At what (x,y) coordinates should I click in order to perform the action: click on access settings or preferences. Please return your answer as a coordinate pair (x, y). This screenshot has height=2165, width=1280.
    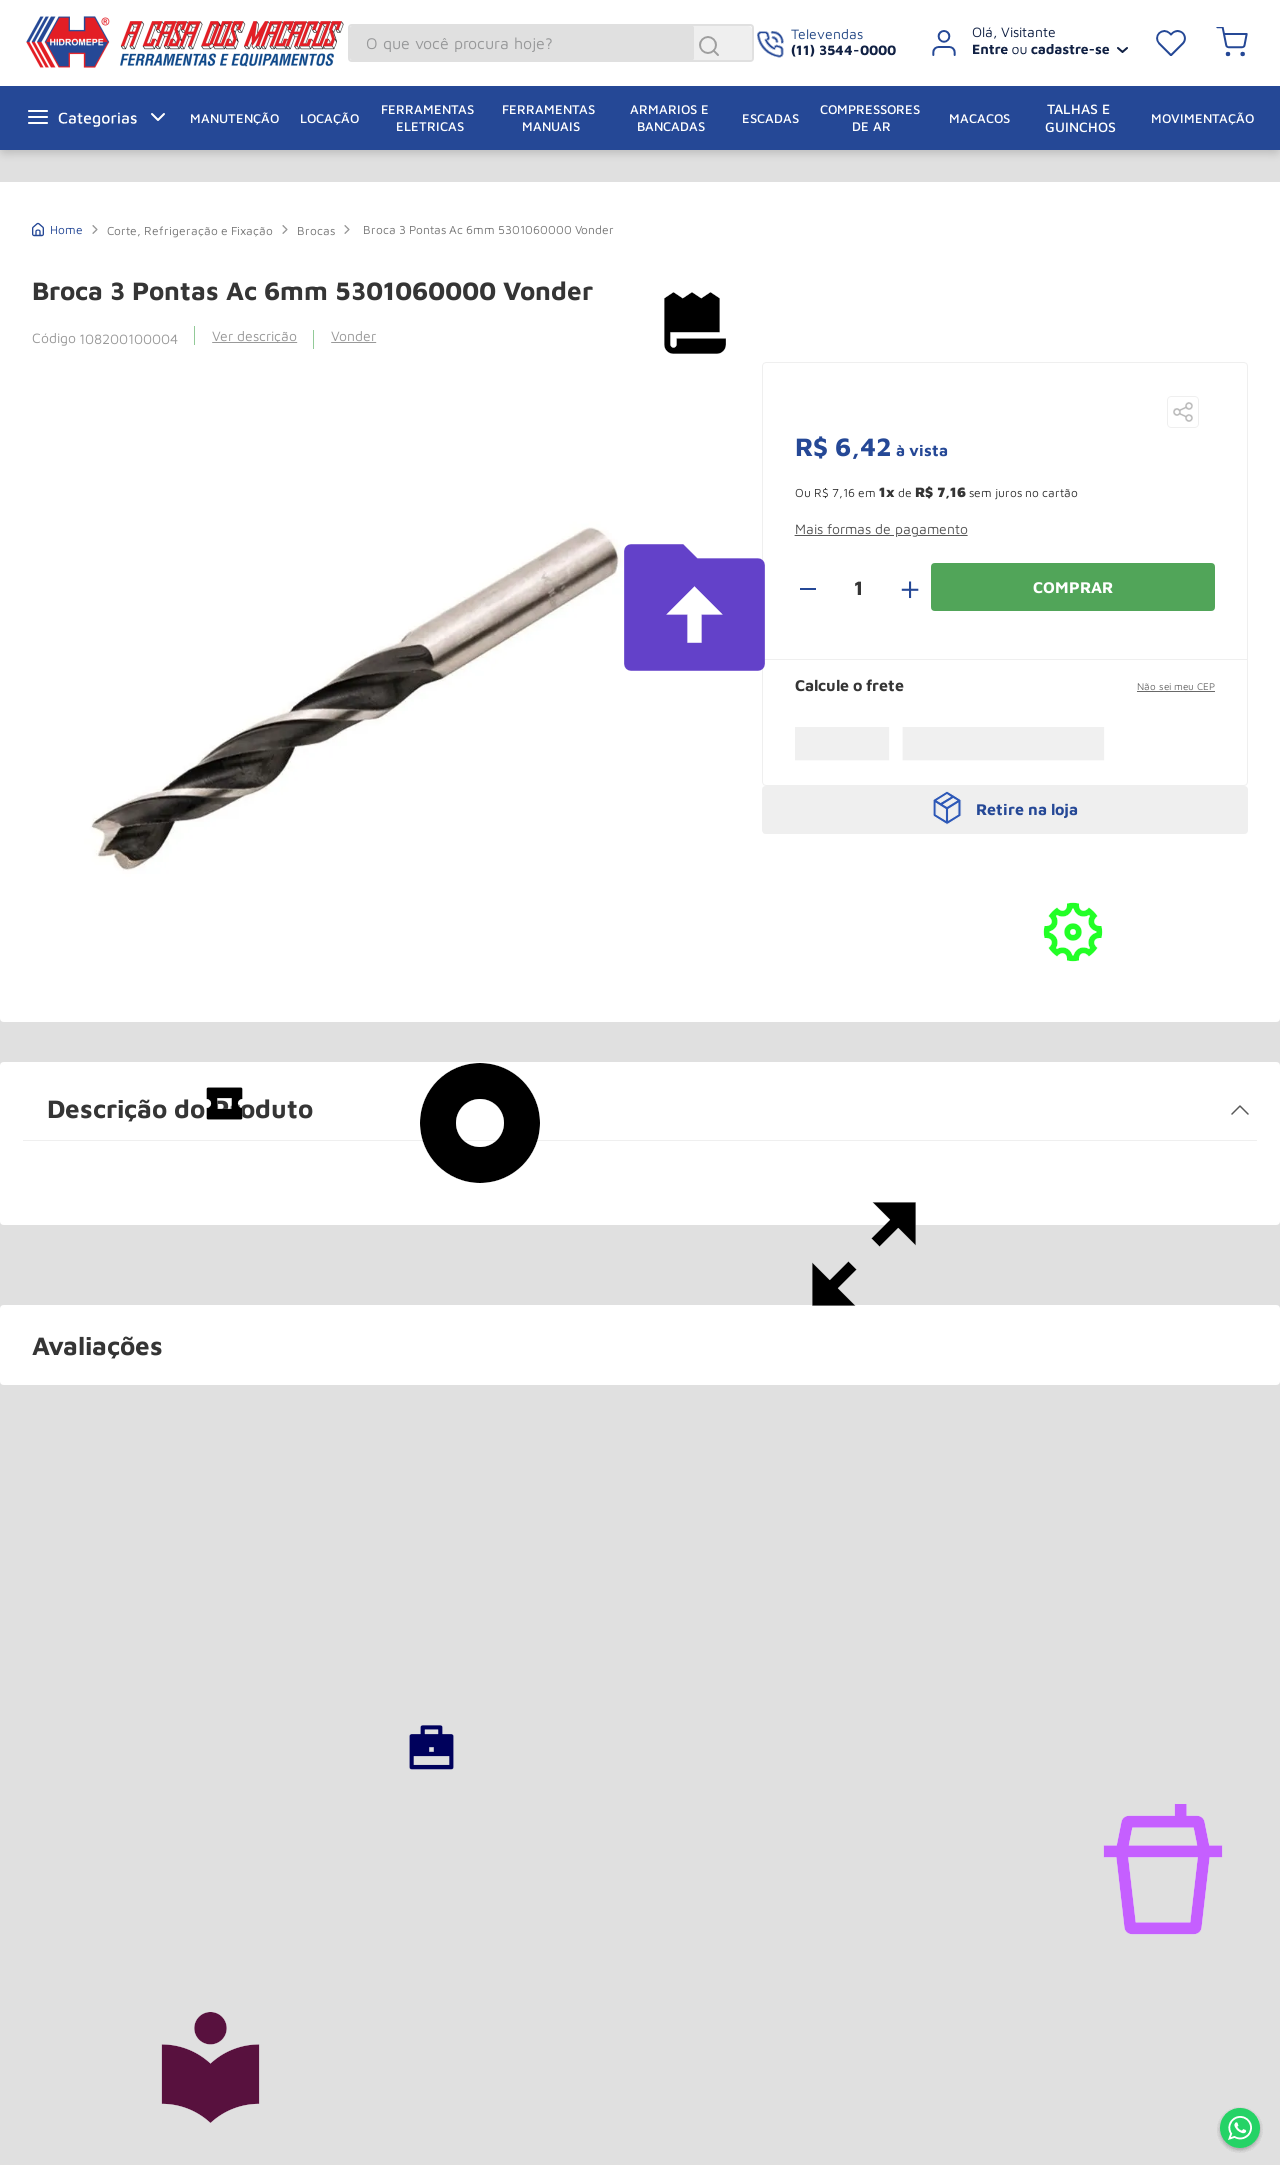
    Looking at the image, I should click on (1073, 932).